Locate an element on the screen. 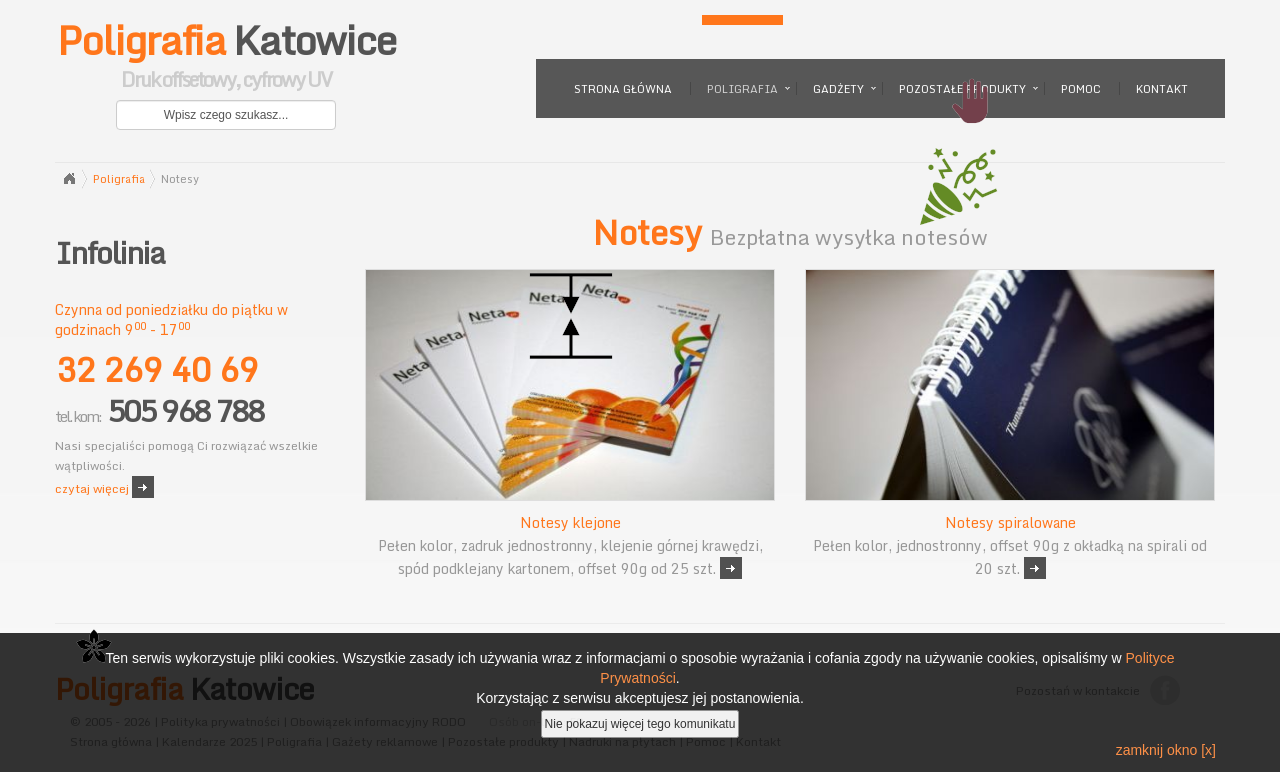 Image resolution: width=1280 pixels, height=772 pixels. jasmine flower icon for aromatherapy or fragrance settings is located at coordinates (94, 646).